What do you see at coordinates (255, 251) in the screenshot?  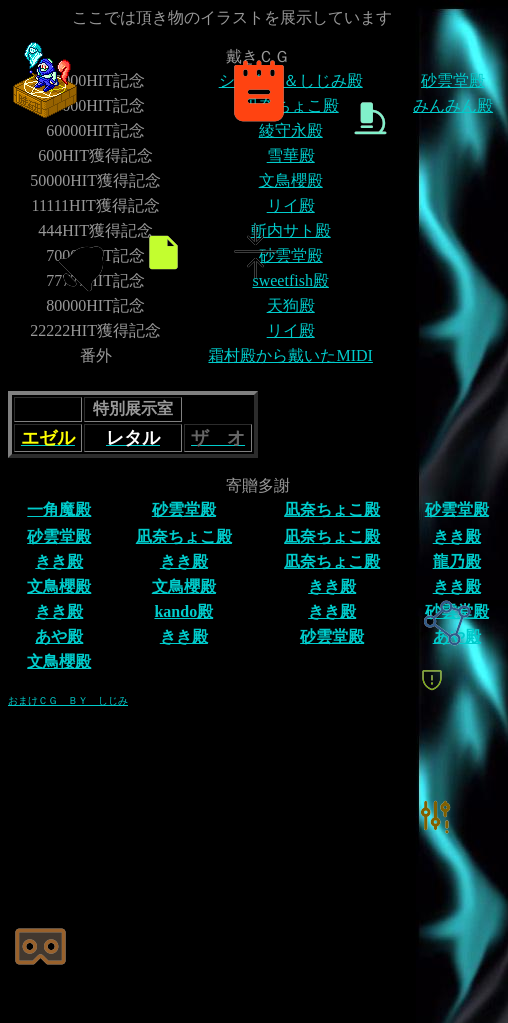 I see `collapse or minimize vertical content` at bounding box center [255, 251].